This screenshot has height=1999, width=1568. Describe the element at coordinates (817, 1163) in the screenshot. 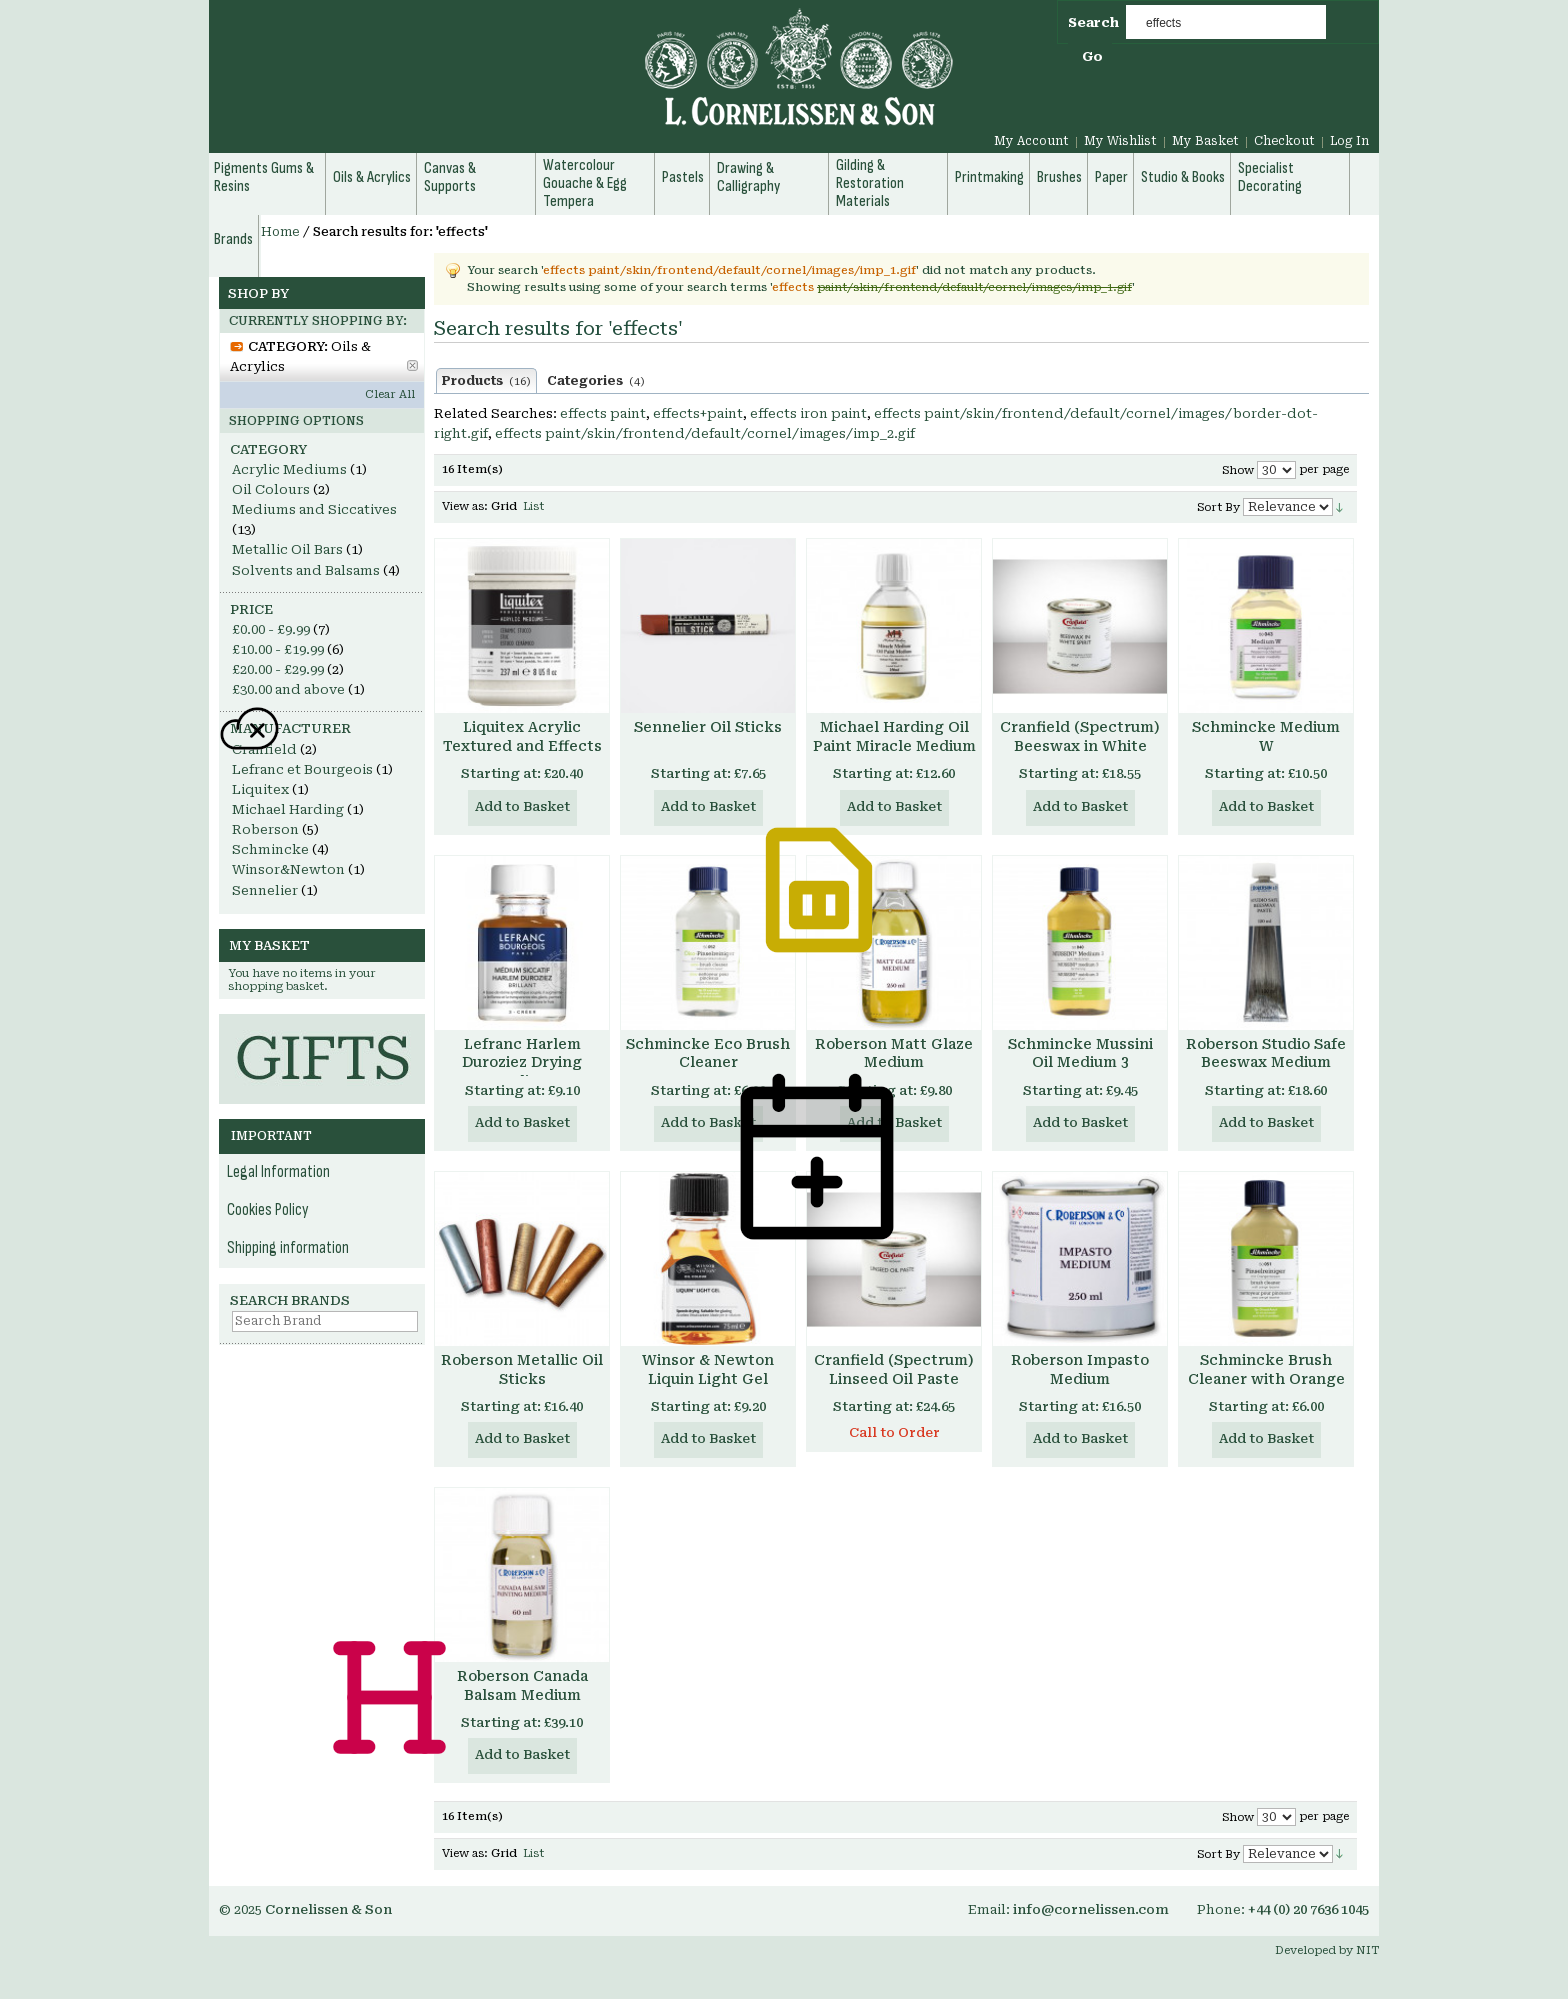

I see `add a new event to your calendar` at that location.